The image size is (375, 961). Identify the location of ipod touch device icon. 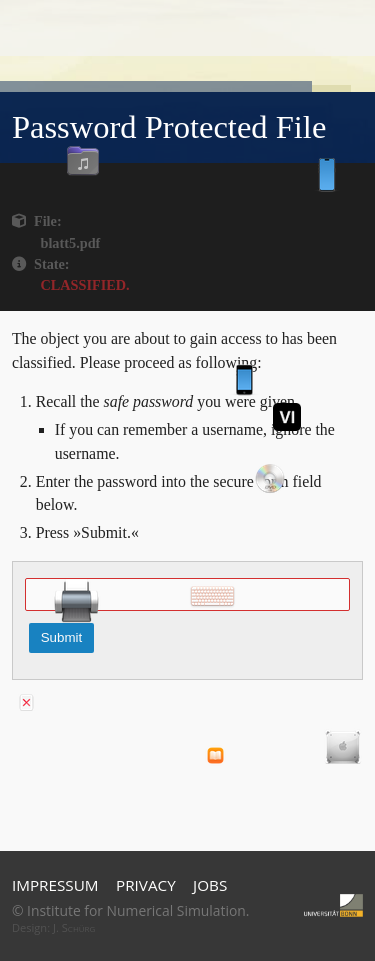
(244, 379).